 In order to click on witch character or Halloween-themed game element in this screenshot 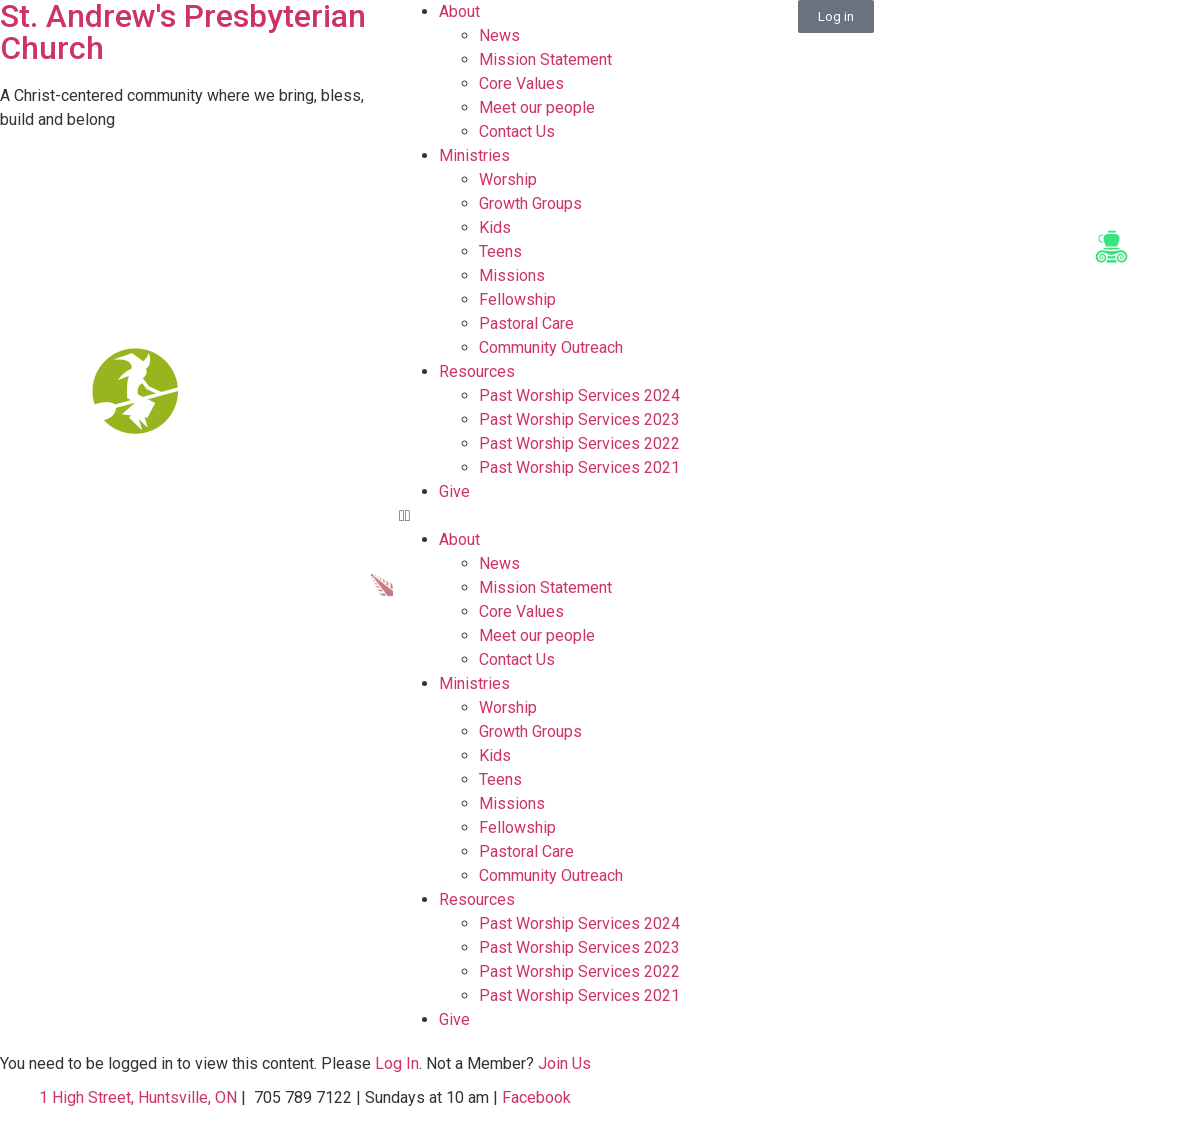, I will do `click(135, 391)`.